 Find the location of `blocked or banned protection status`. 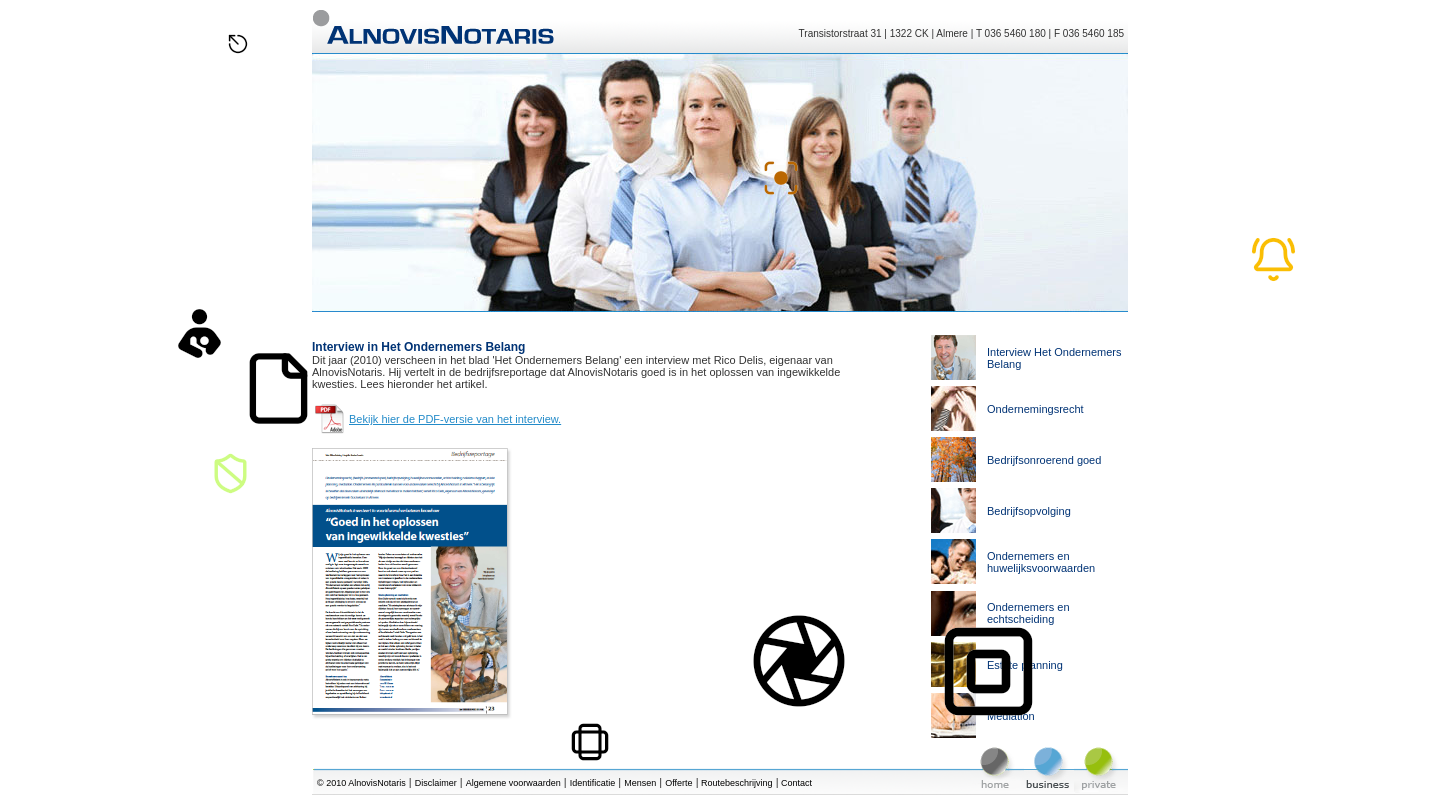

blocked or banned protection status is located at coordinates (230, 473).